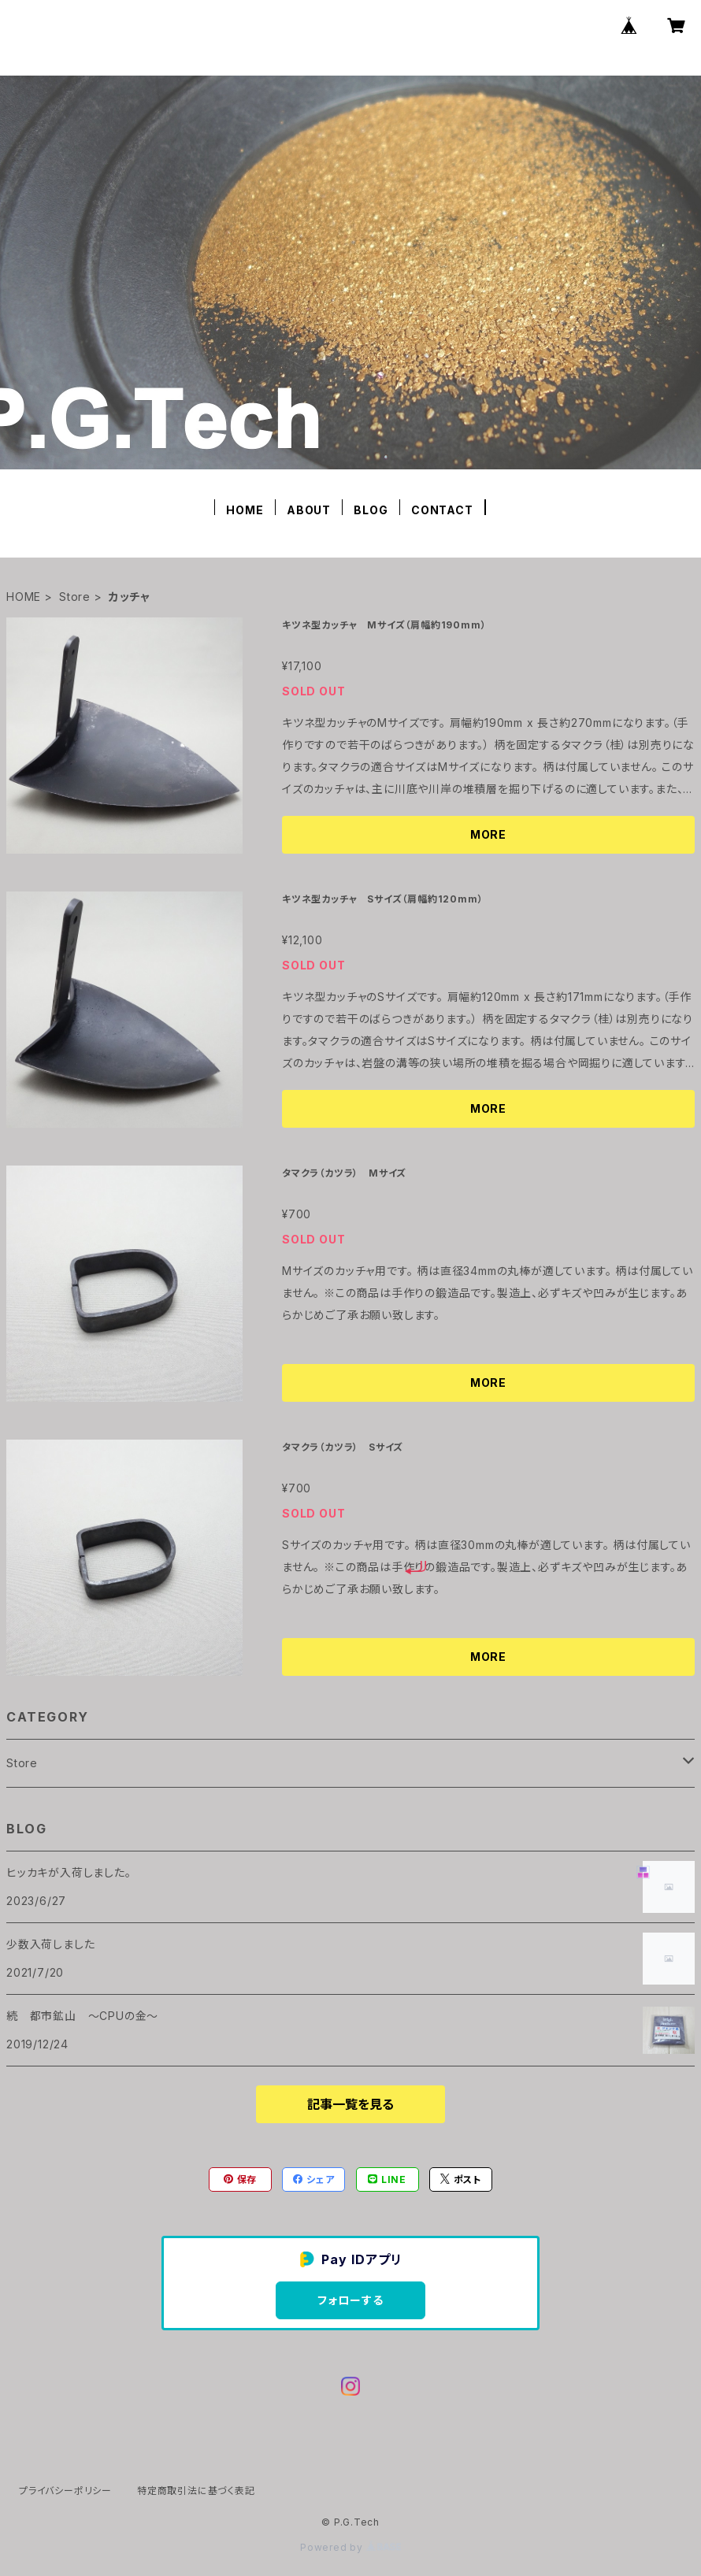  Describe the element at coordinates (415, 1566) in the screenshot. I see `reply to all recipients of an email` at that location.